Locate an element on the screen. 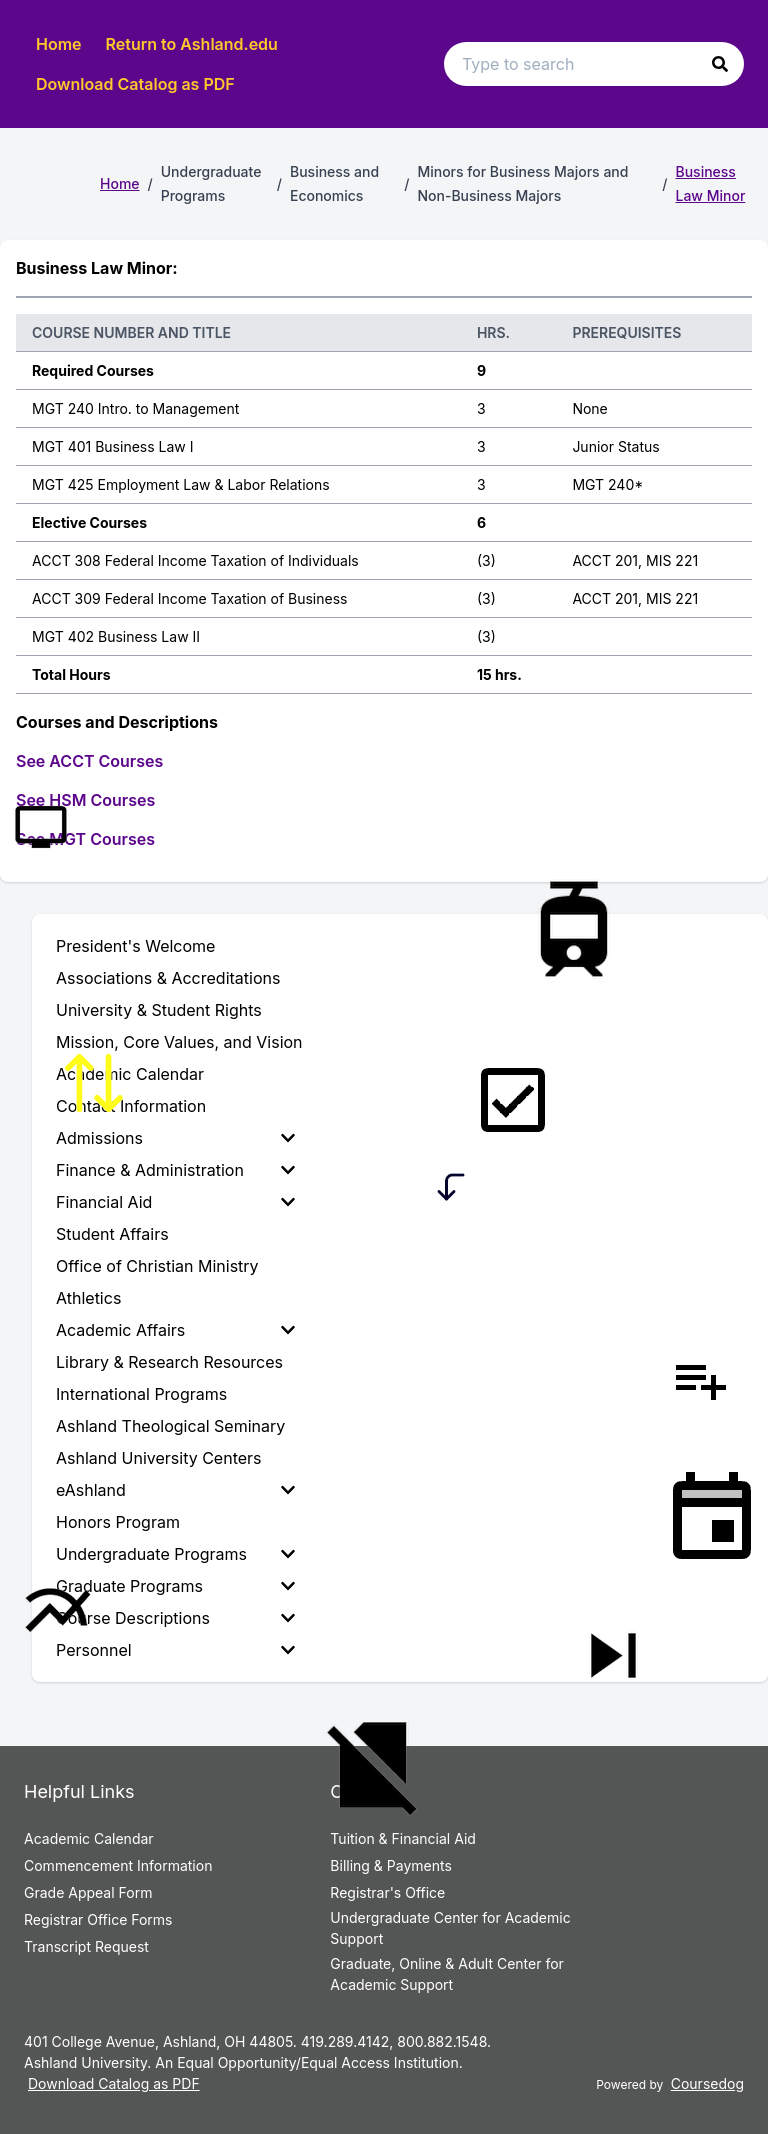  go back and down in navigation is located at coordinates (451, 1187).